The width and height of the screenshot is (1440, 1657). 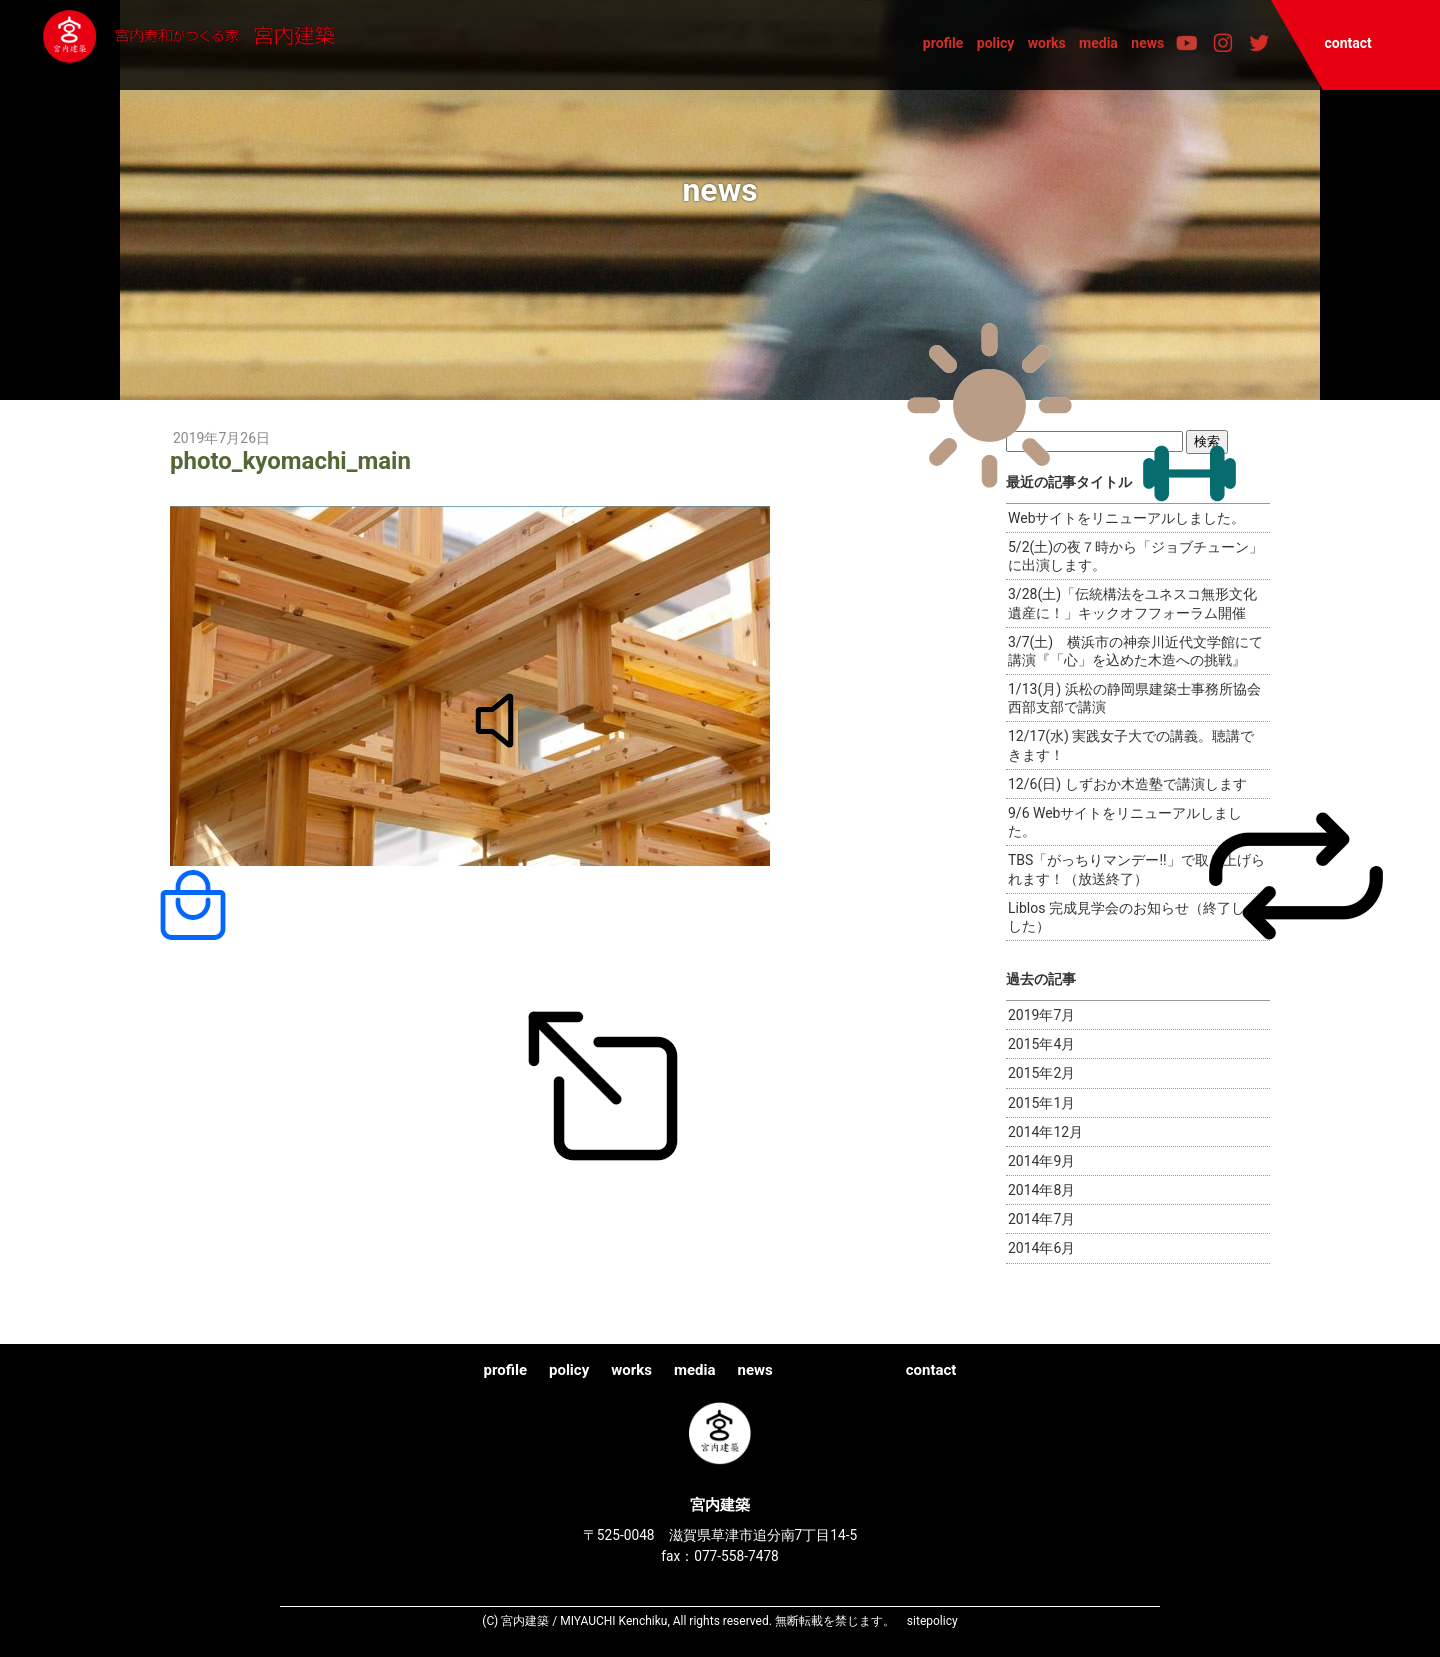 What do you see at coordinates (494, 720) in the screenshot?
I see `mute audio or sound` at bounding box center [494, 720].